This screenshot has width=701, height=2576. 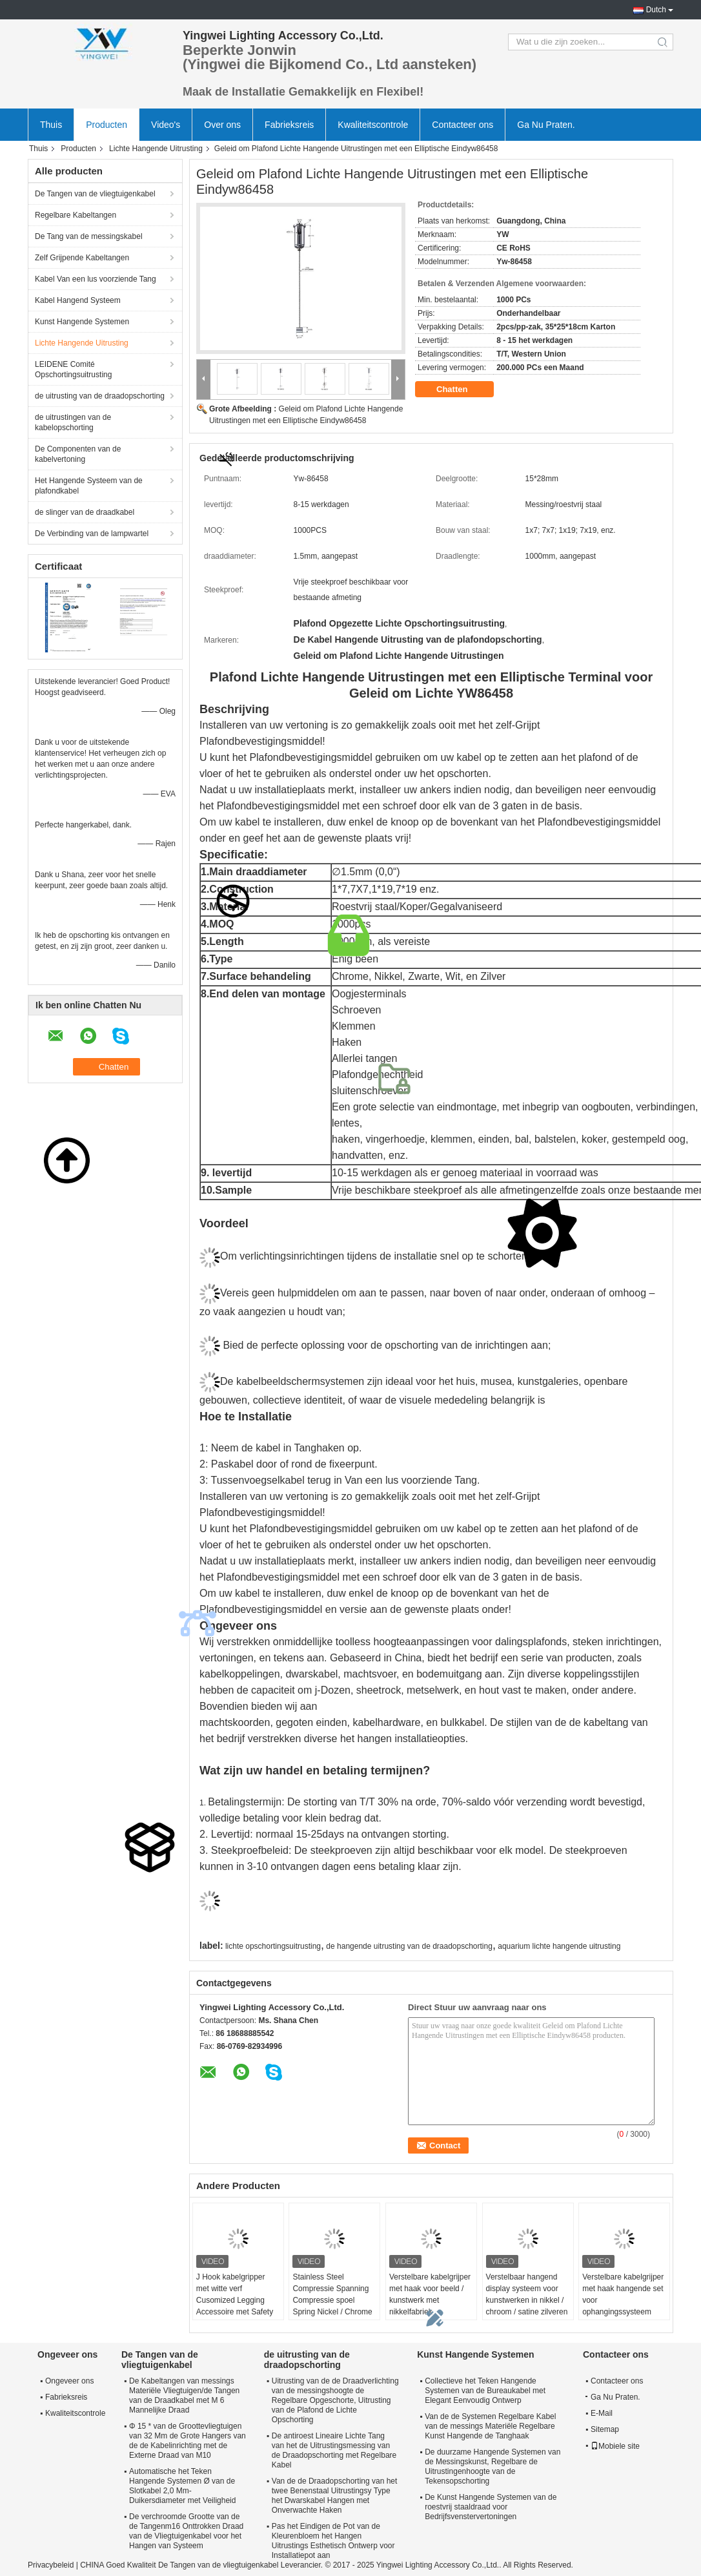 I want to click on indicates a smoke-free or no smoking area, so click(x=226, y=459).